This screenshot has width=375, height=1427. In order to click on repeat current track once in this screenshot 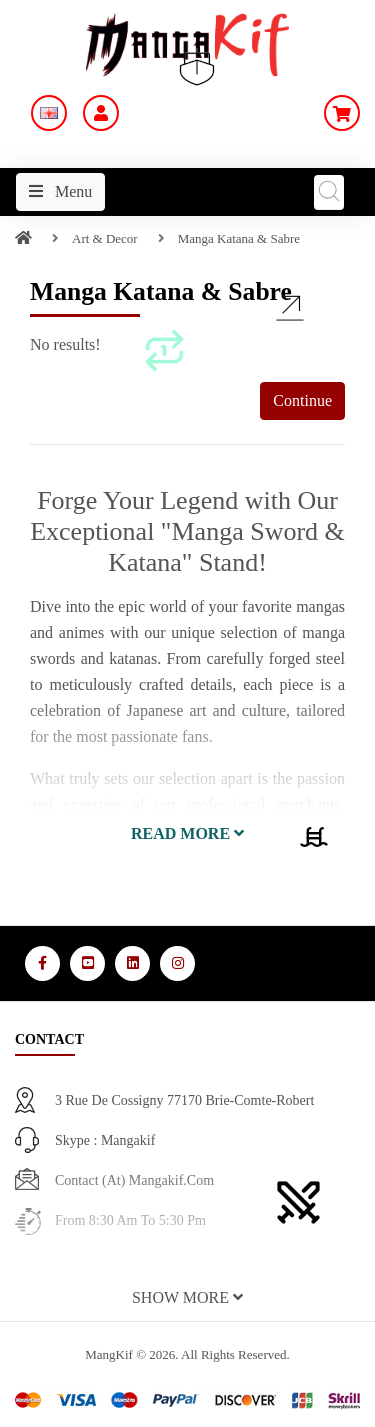, I will do `click(164, 350)`.